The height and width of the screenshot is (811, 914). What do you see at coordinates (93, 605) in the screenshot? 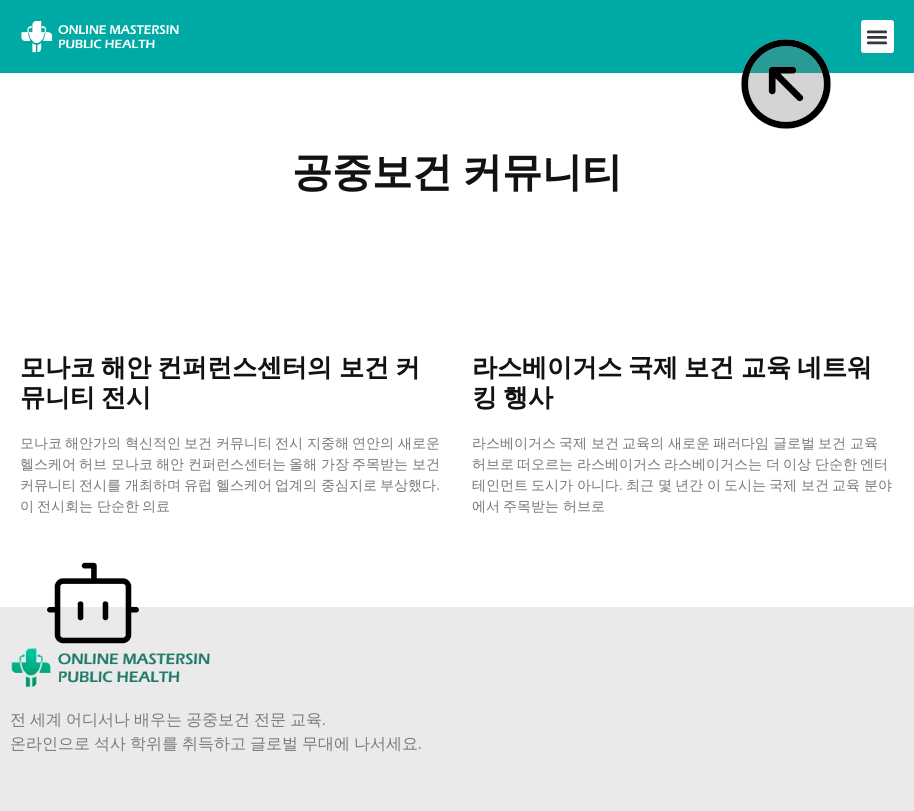
I see `view dependabot alerts and automated dependency updates` at bounding box center [93, 605].